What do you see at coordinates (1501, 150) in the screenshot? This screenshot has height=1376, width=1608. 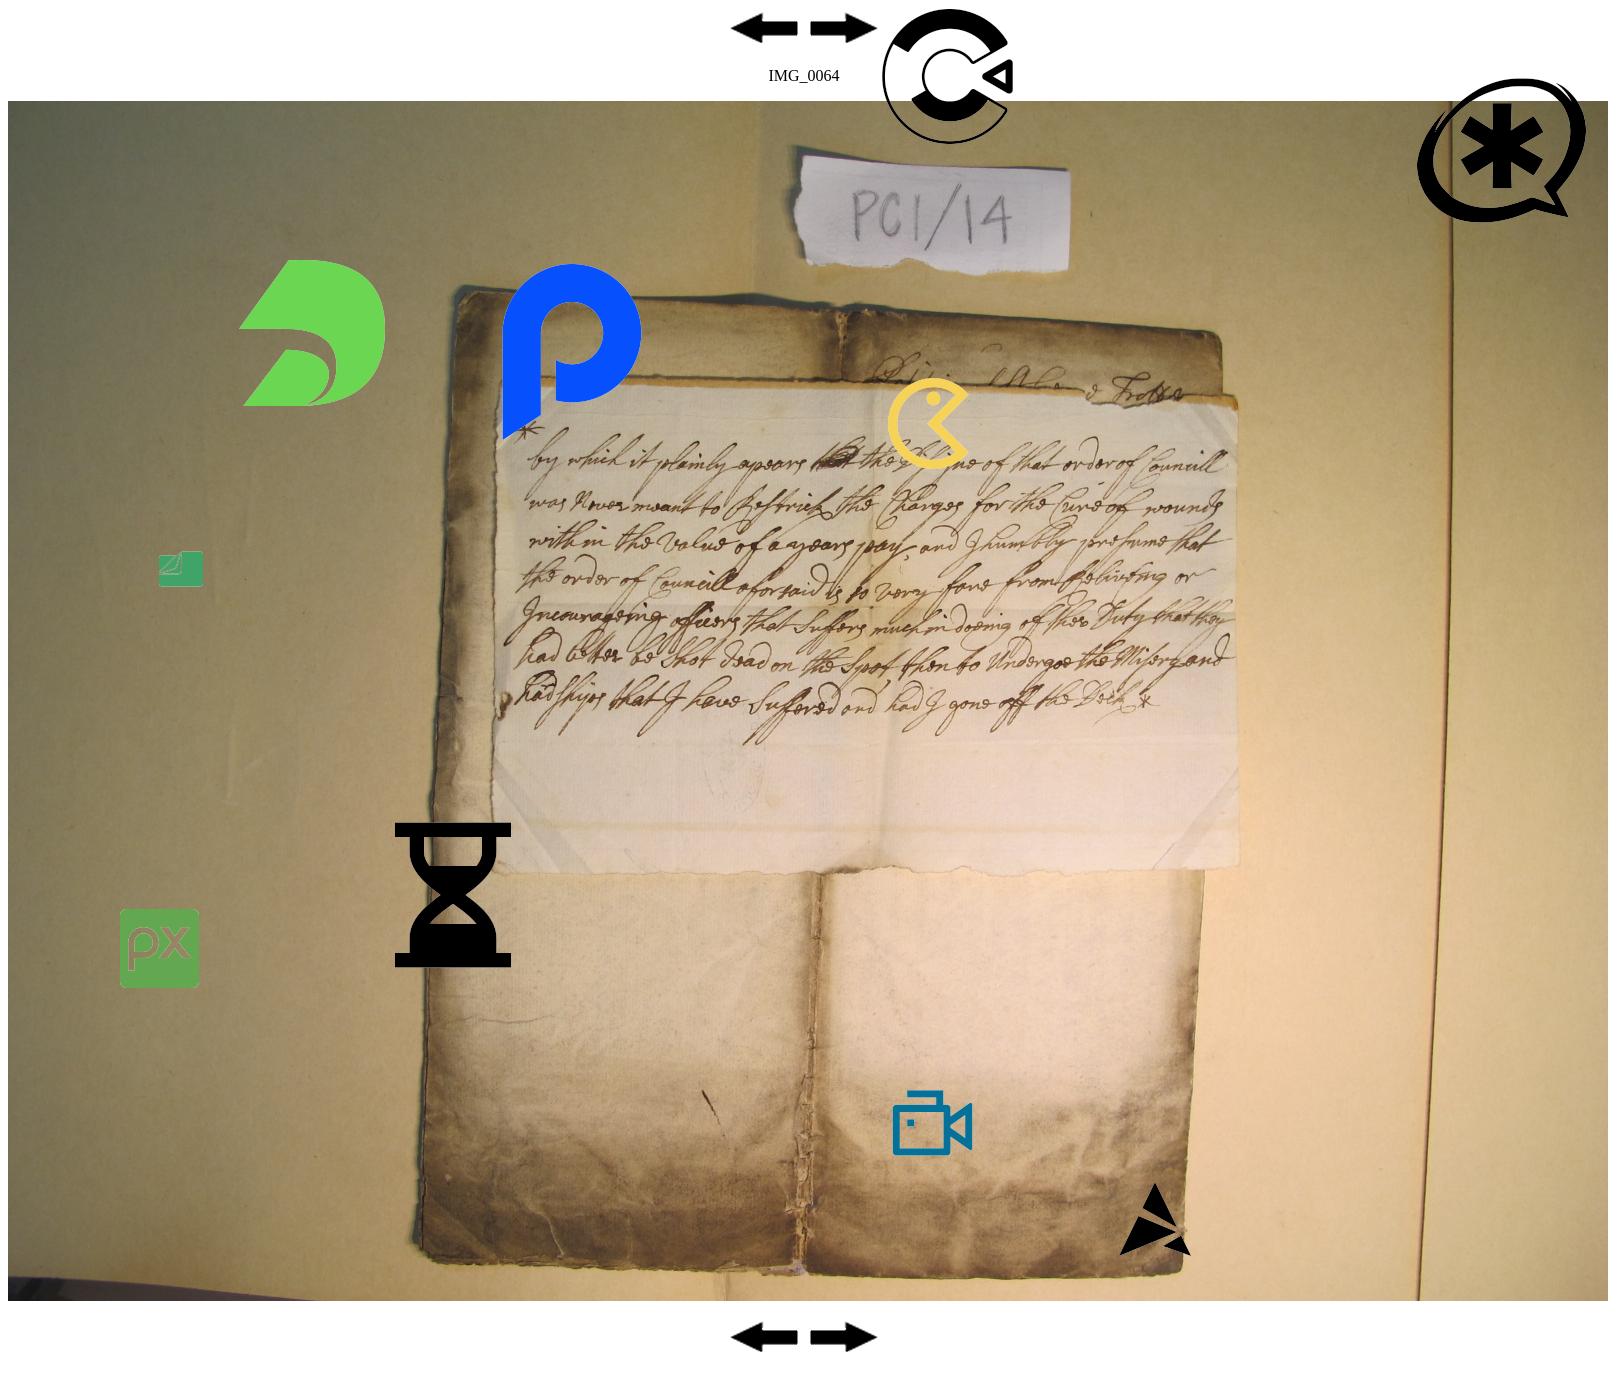 I see `asterisk open-source telephony platform logo` at bounding box center [1501, 150].